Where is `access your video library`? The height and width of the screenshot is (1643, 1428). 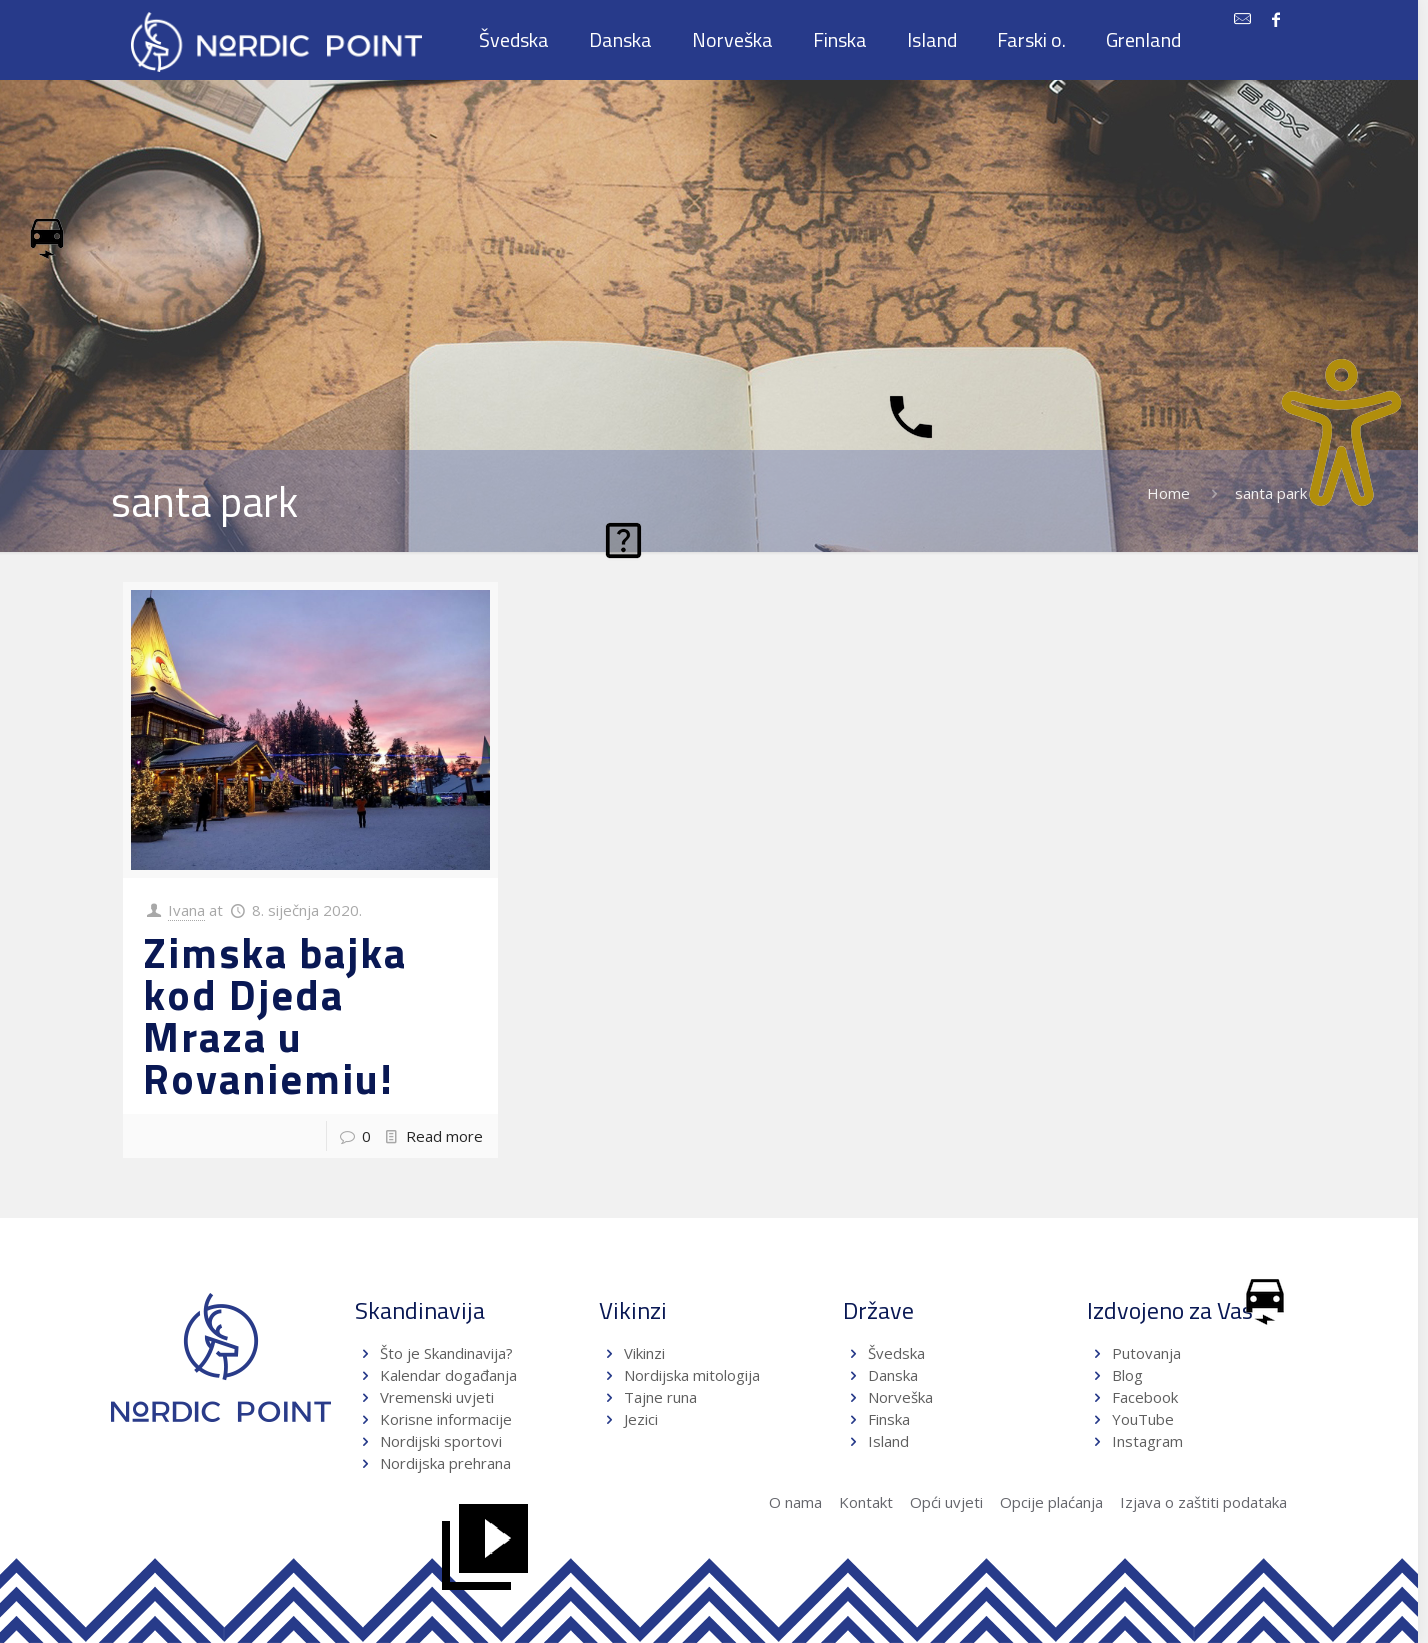
access your video library is located at coordinates (485, 1547).